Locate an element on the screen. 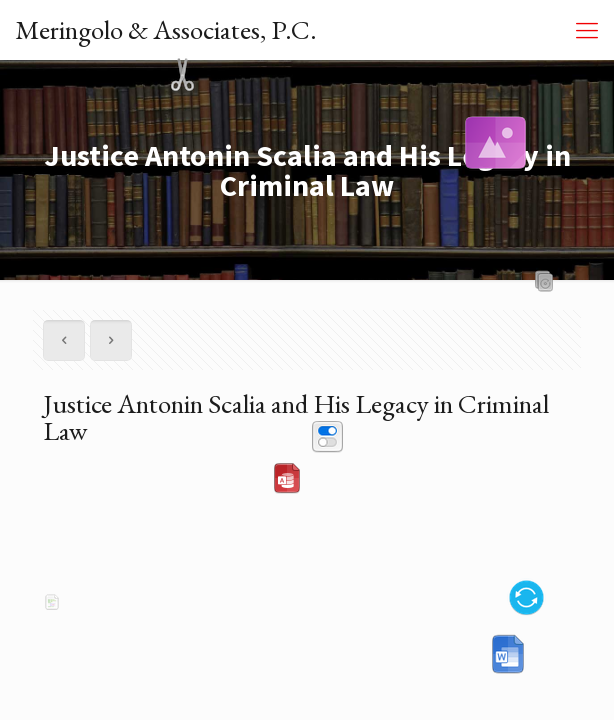 This screenshot has height=720, width=614. microsoft access database file is located at coordinates (287, 478).